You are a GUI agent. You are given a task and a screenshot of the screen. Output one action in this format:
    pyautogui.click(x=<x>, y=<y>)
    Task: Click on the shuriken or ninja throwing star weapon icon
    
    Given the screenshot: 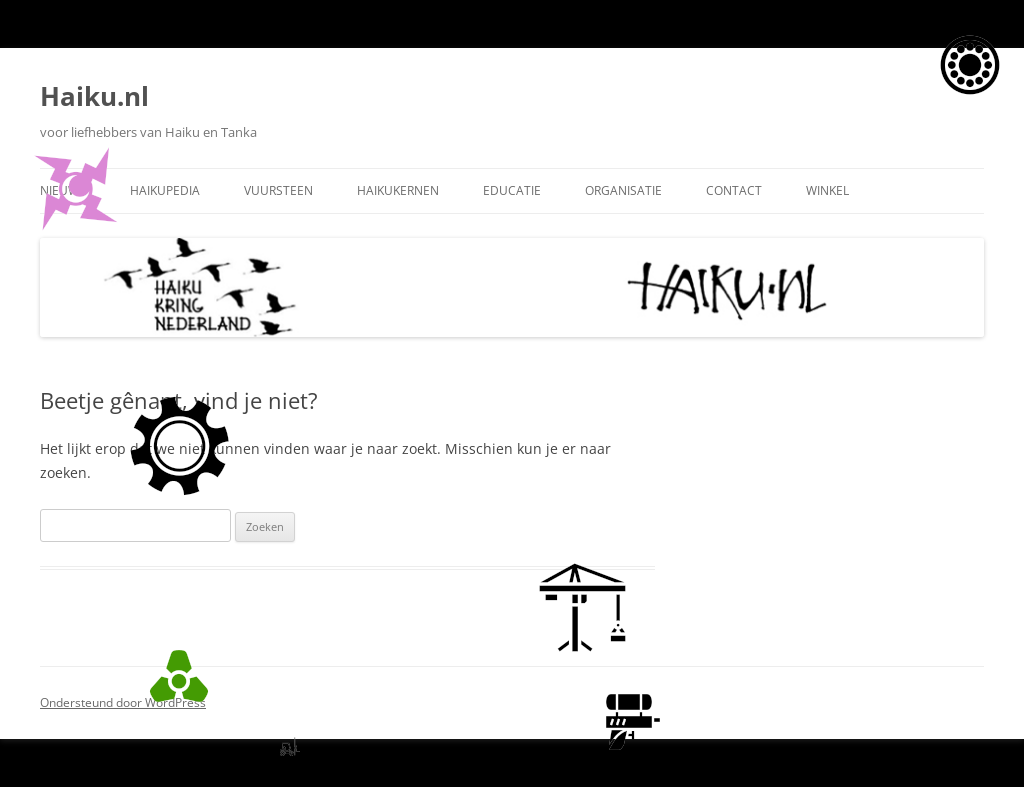 What is the action you would take?
    pyautogui.click(x=76, y=189)
    